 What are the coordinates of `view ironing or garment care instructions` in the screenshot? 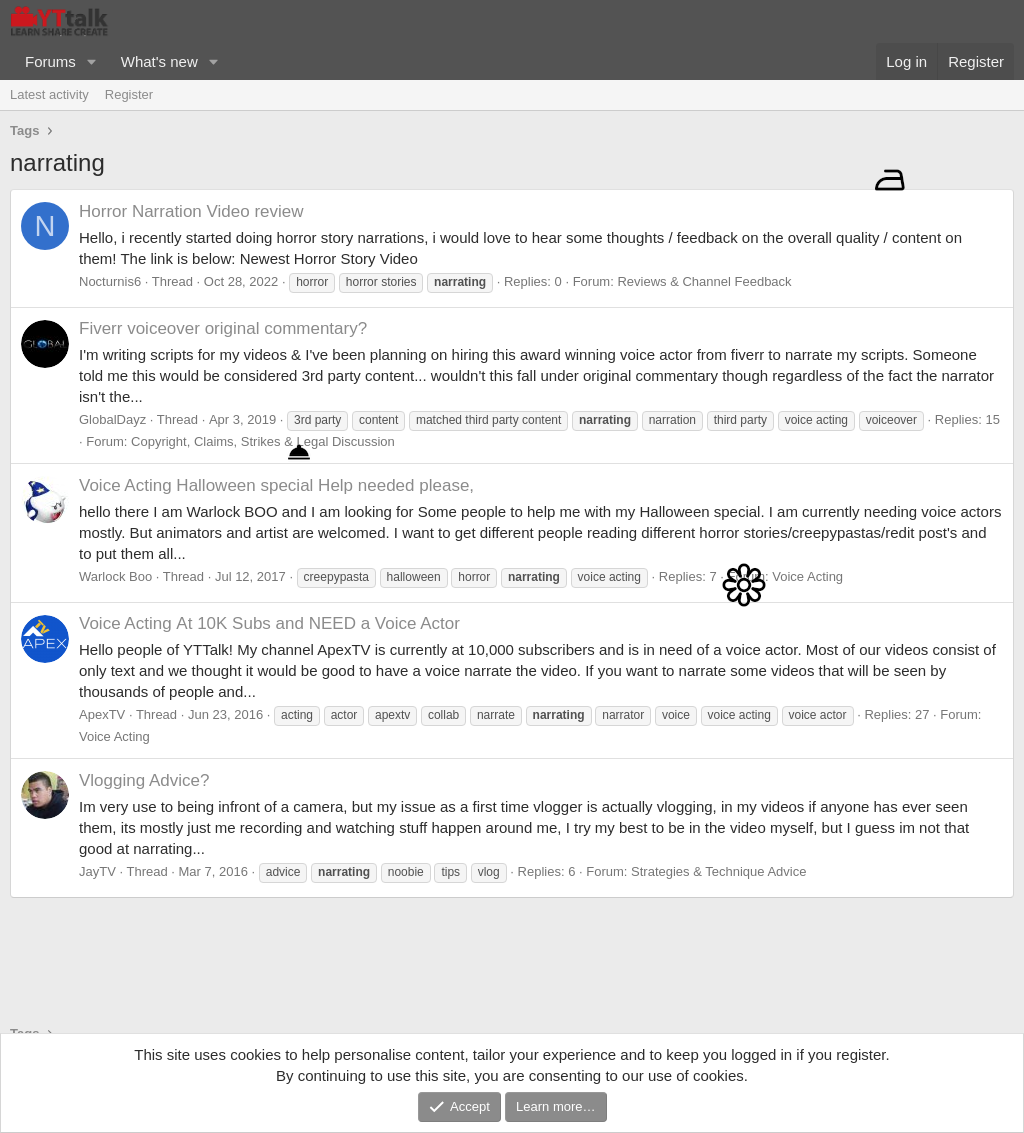 It's located at (890, 180).